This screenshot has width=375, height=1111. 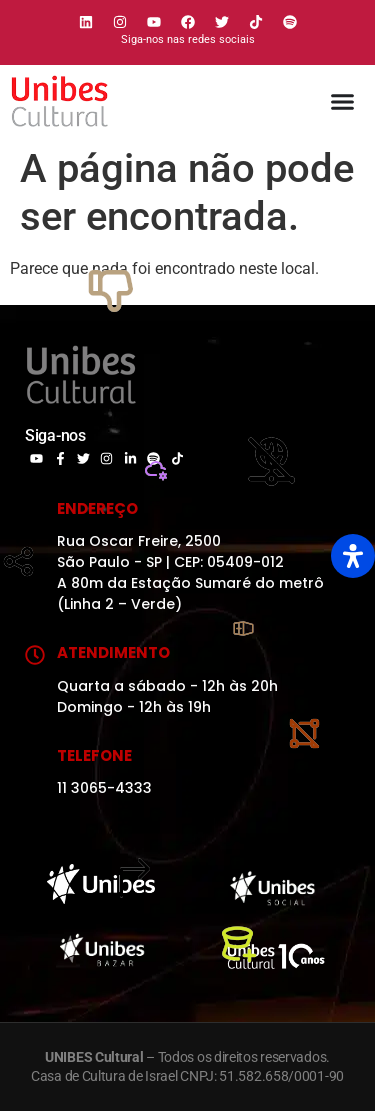 I want to click on network connection unavailable, so click(x=271, y=460).